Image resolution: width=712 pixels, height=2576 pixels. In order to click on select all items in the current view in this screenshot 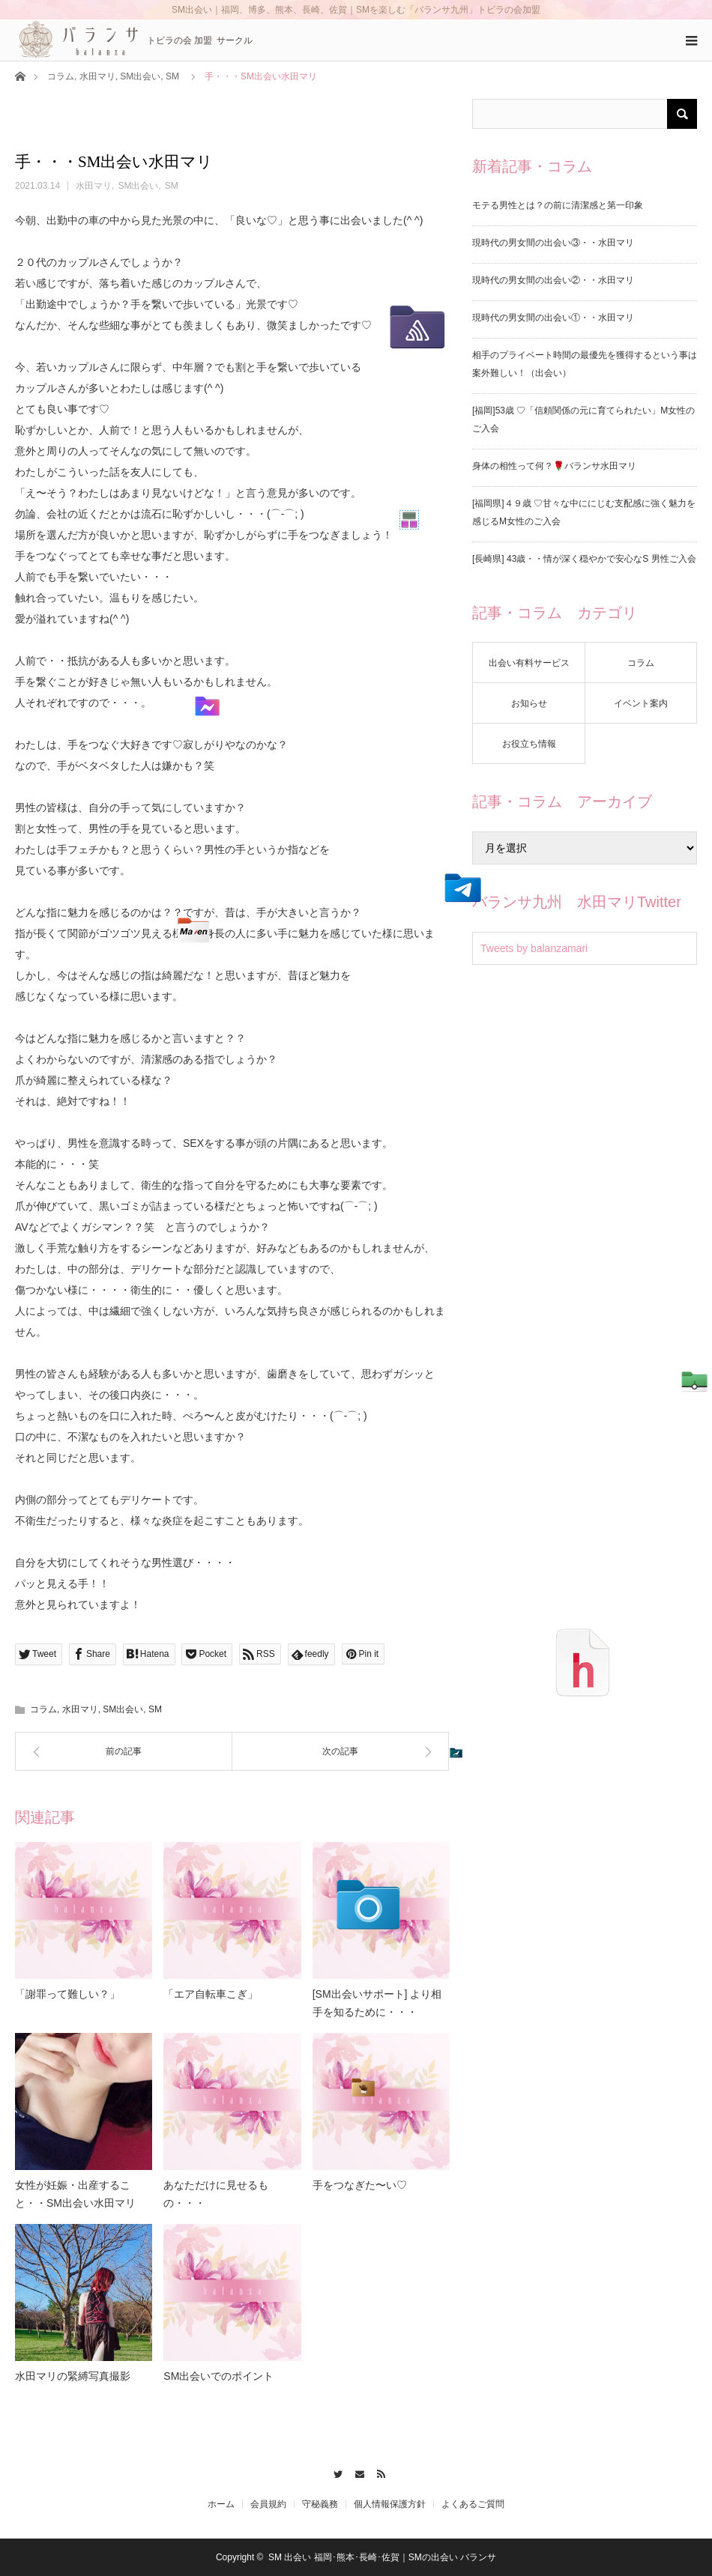, I will do `click(409, 520)`.